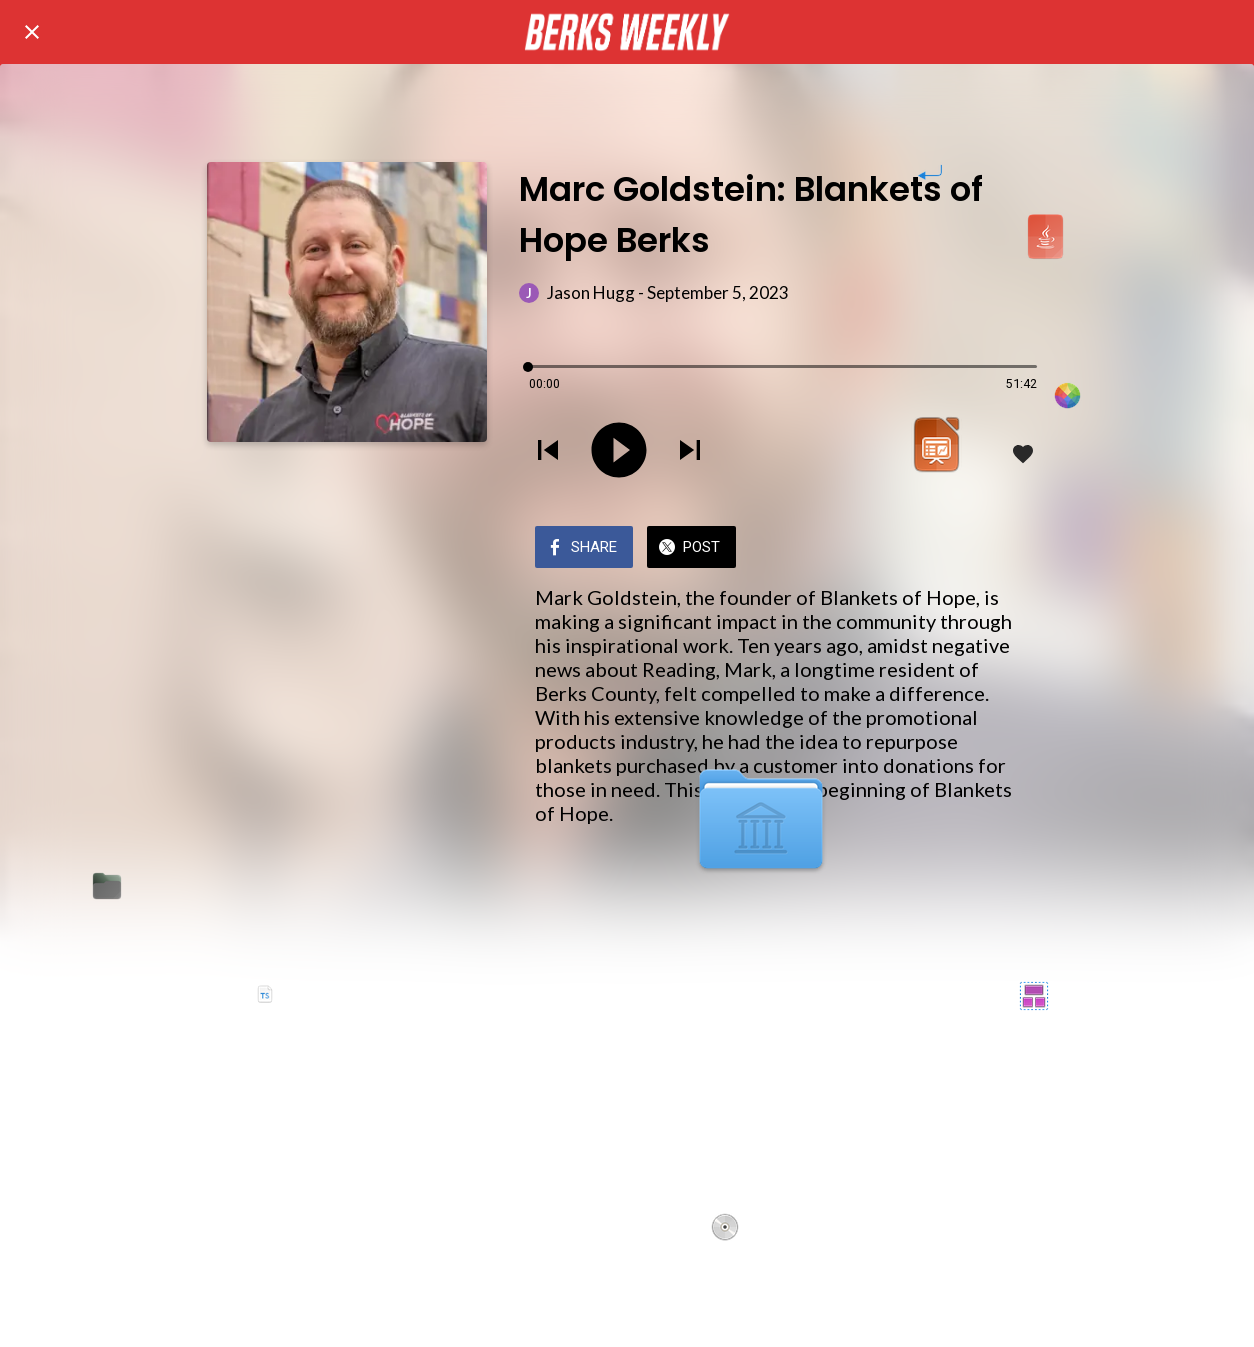  Describe the element at coordinates (936, 444) in the screenshot. I see `open libreoffice impress presentation software` at that location.